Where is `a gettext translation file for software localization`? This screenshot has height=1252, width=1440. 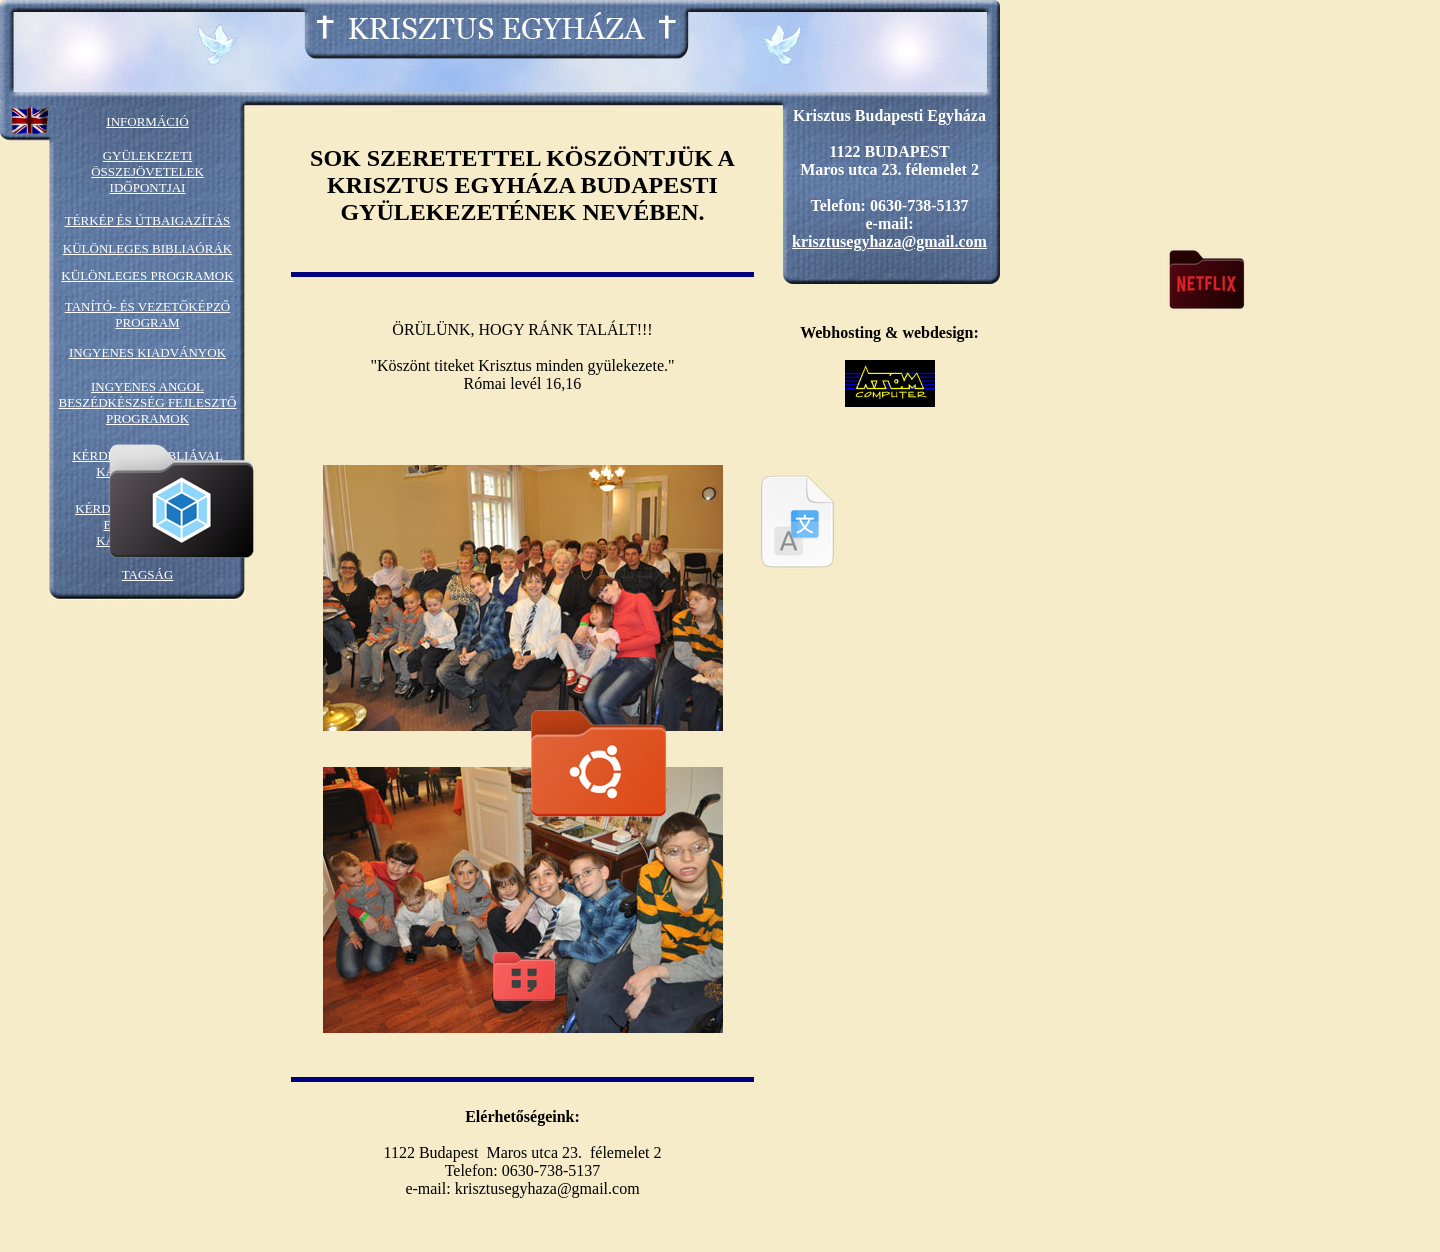
a gettext translation file for software localization is located at coordinates (797, 521).